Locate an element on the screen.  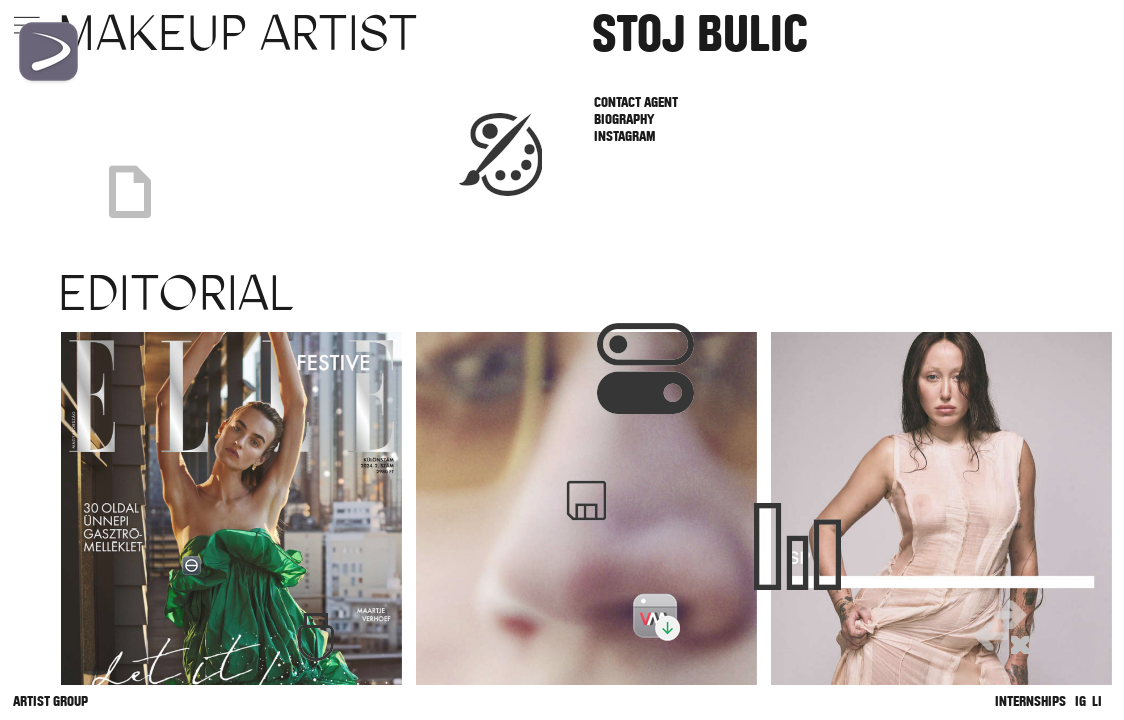
launch the devuan linux application is located at coordinates (48, 51).